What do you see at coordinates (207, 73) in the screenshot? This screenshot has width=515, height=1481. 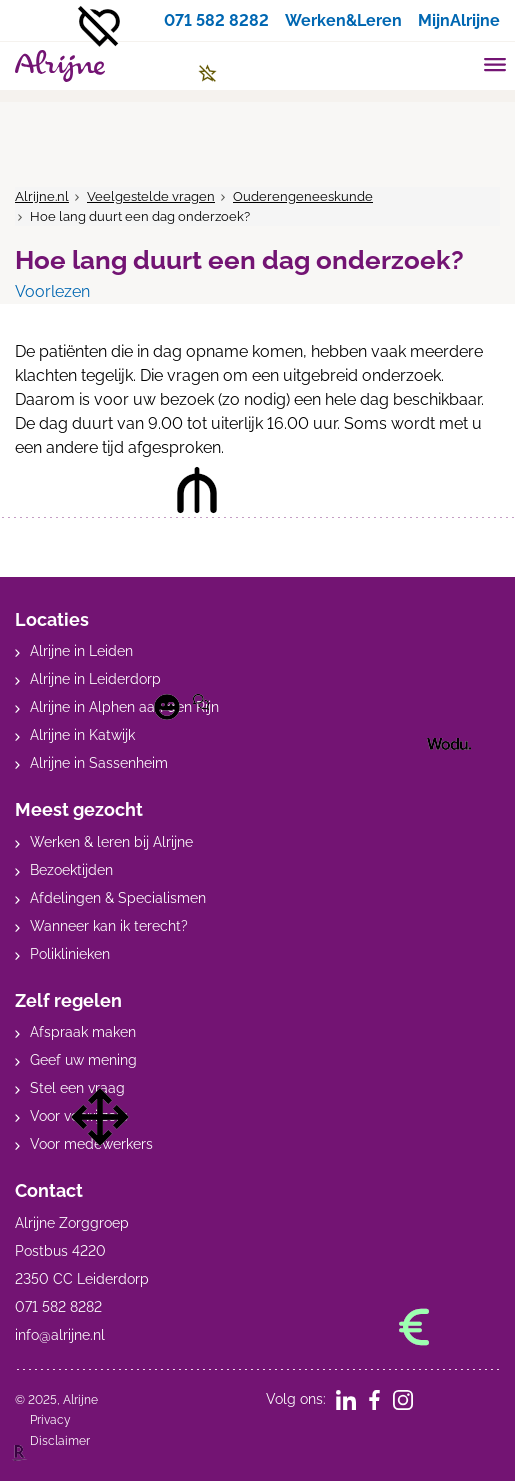 I see `disable or remove from favorites` at bounding box center [207, 73].